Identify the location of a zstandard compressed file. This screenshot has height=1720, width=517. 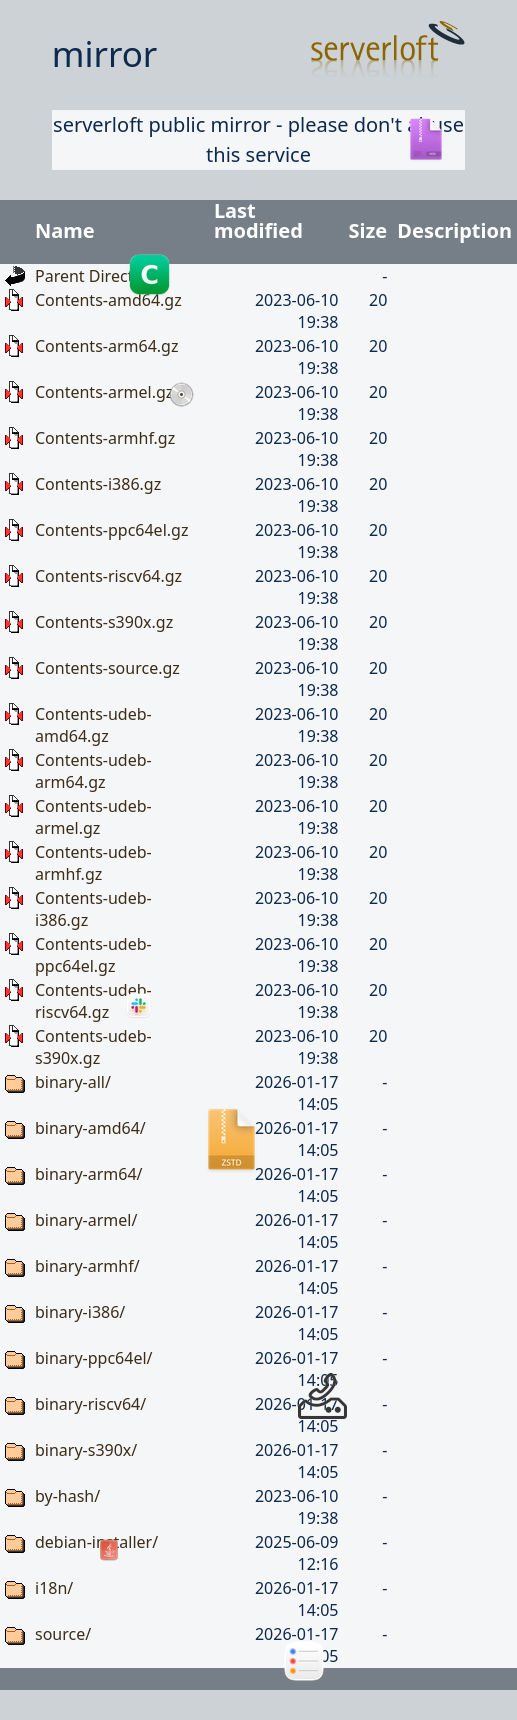
(231, 1140).